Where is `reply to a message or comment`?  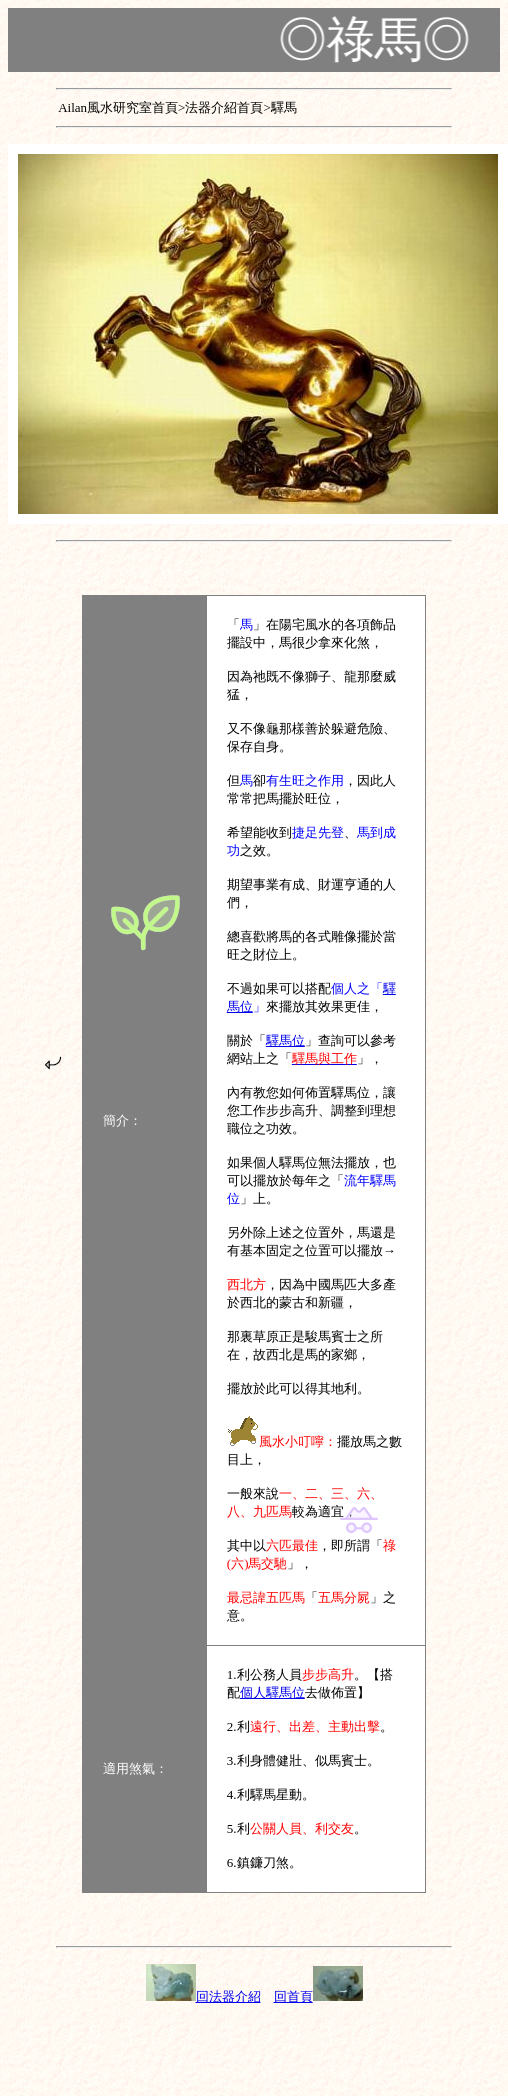 reply to a message or comment is located at coordinates (53, 1063).